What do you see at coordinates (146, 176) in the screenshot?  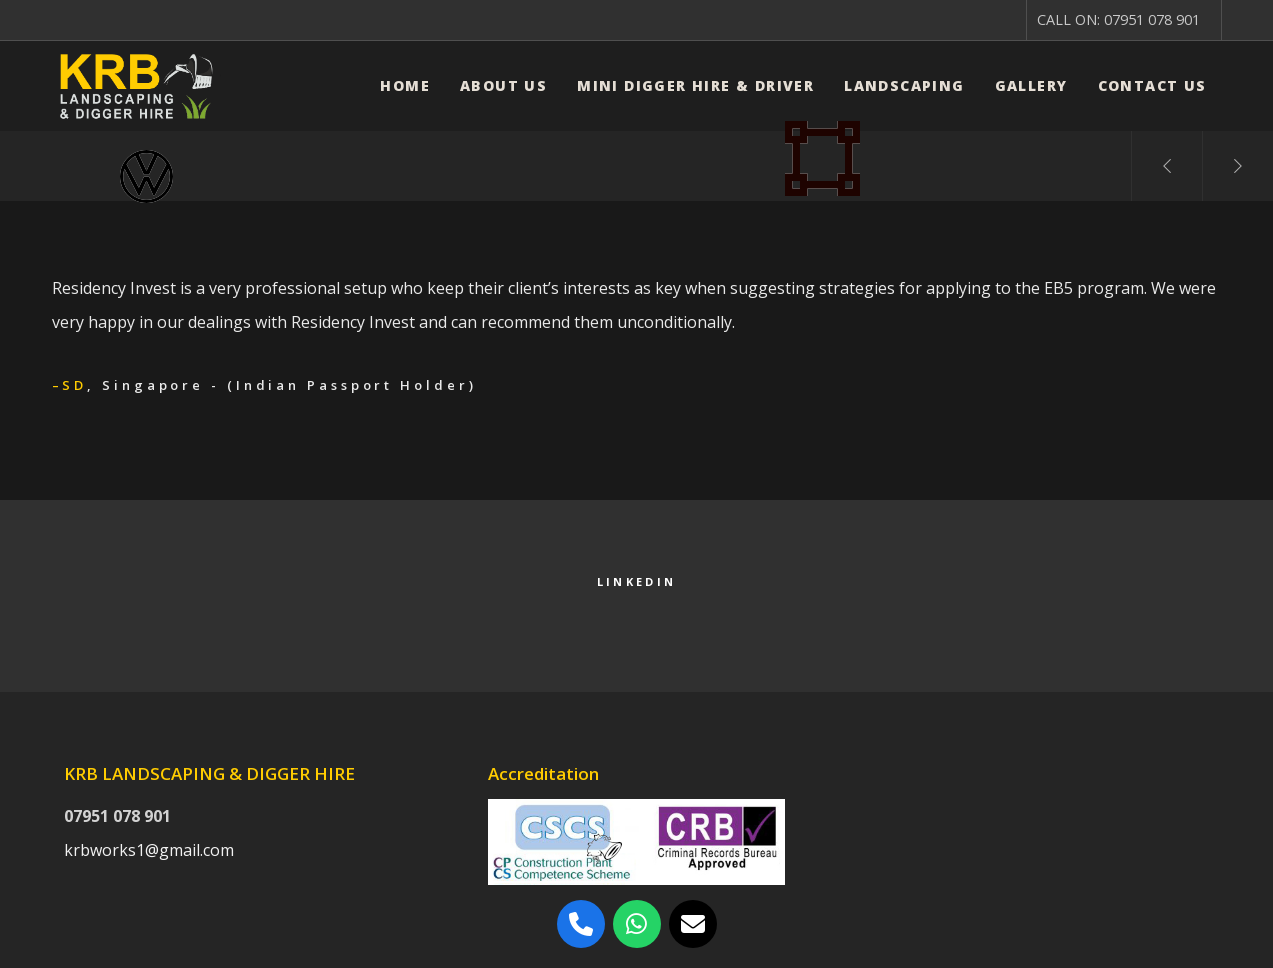 I see `volkswagen brand logo` at bounding box center [146, 176].